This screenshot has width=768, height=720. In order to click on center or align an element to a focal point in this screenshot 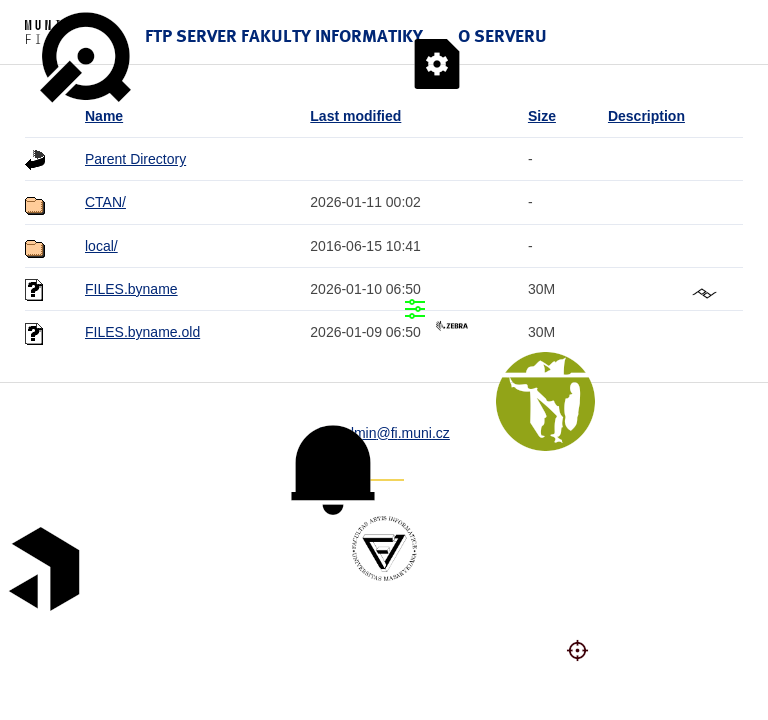, I will do `click(577, 650)`.